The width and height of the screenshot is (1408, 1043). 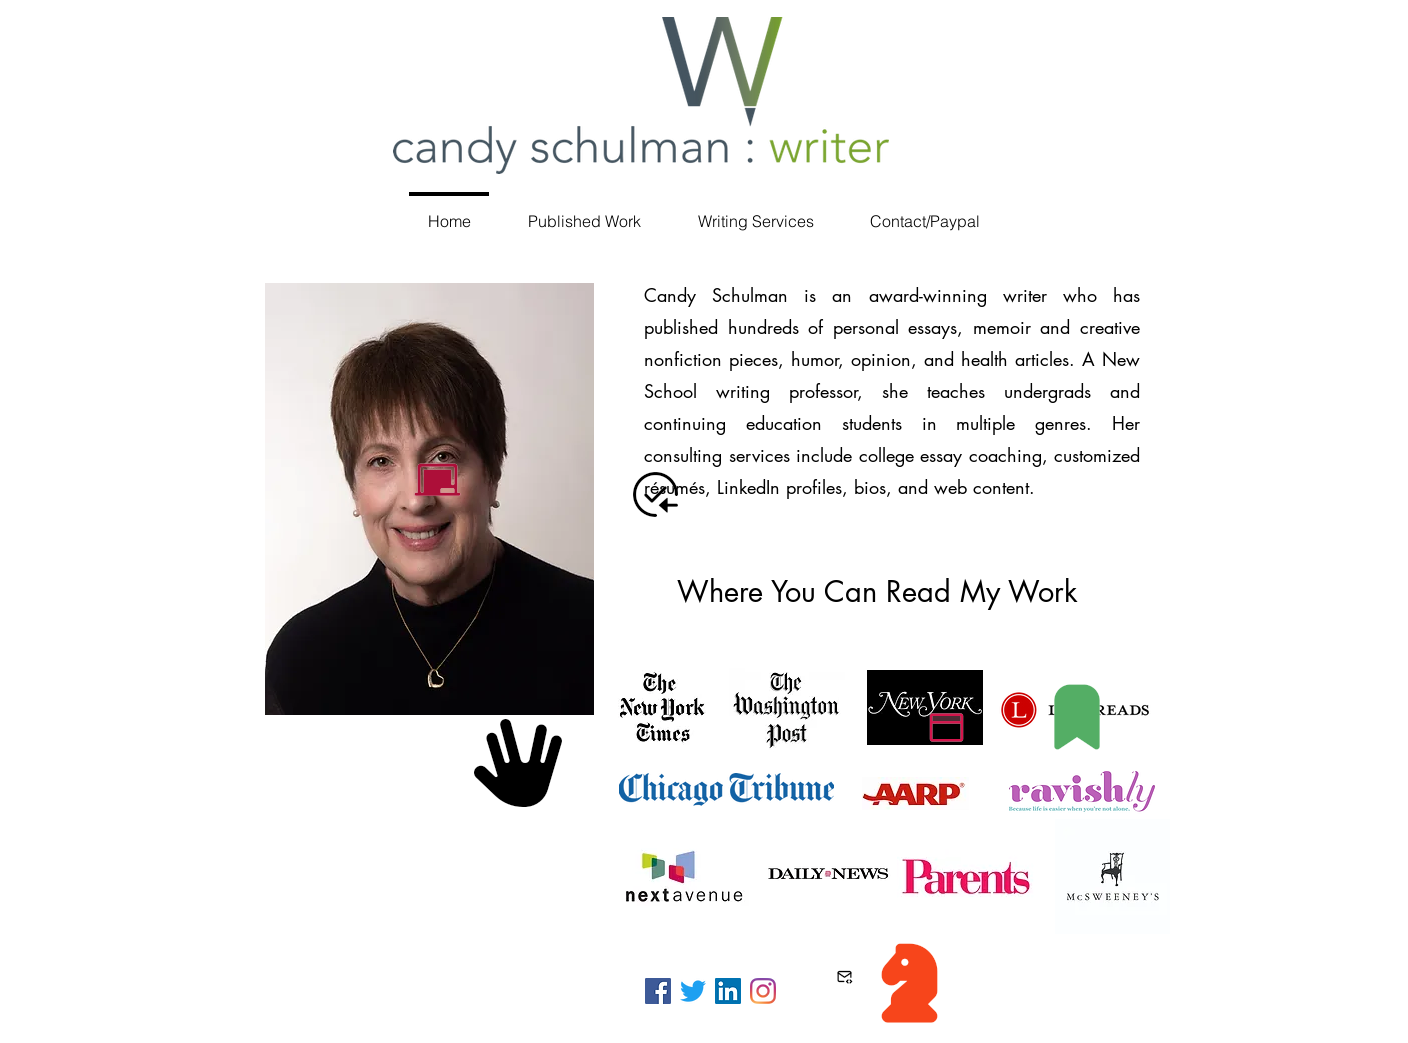 I want to click on open web browser, so click(x=946, y=727).